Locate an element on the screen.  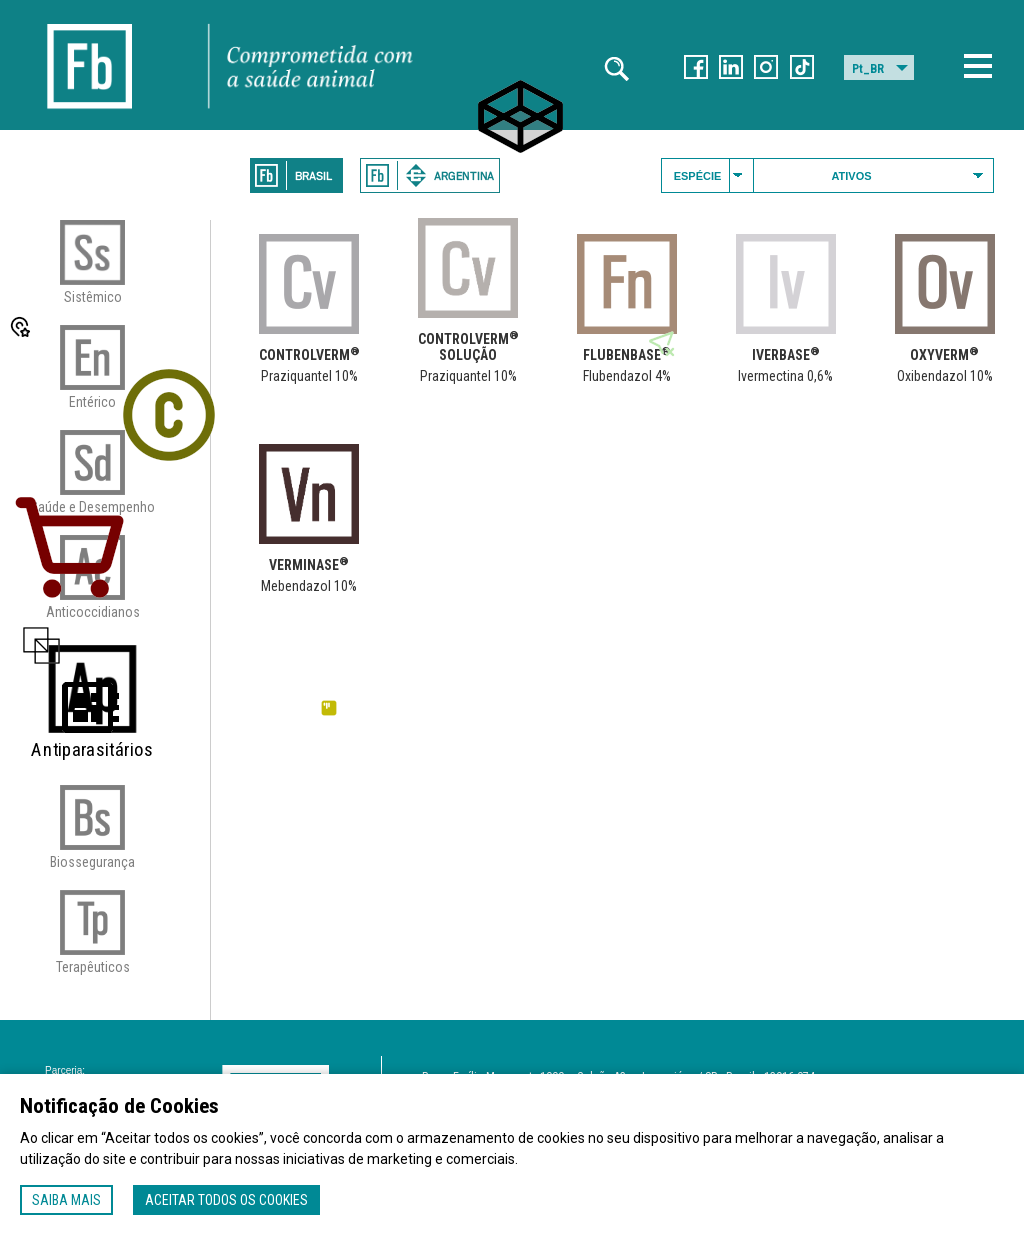
access developer or hardware settings is located at coordinates (90, 707).